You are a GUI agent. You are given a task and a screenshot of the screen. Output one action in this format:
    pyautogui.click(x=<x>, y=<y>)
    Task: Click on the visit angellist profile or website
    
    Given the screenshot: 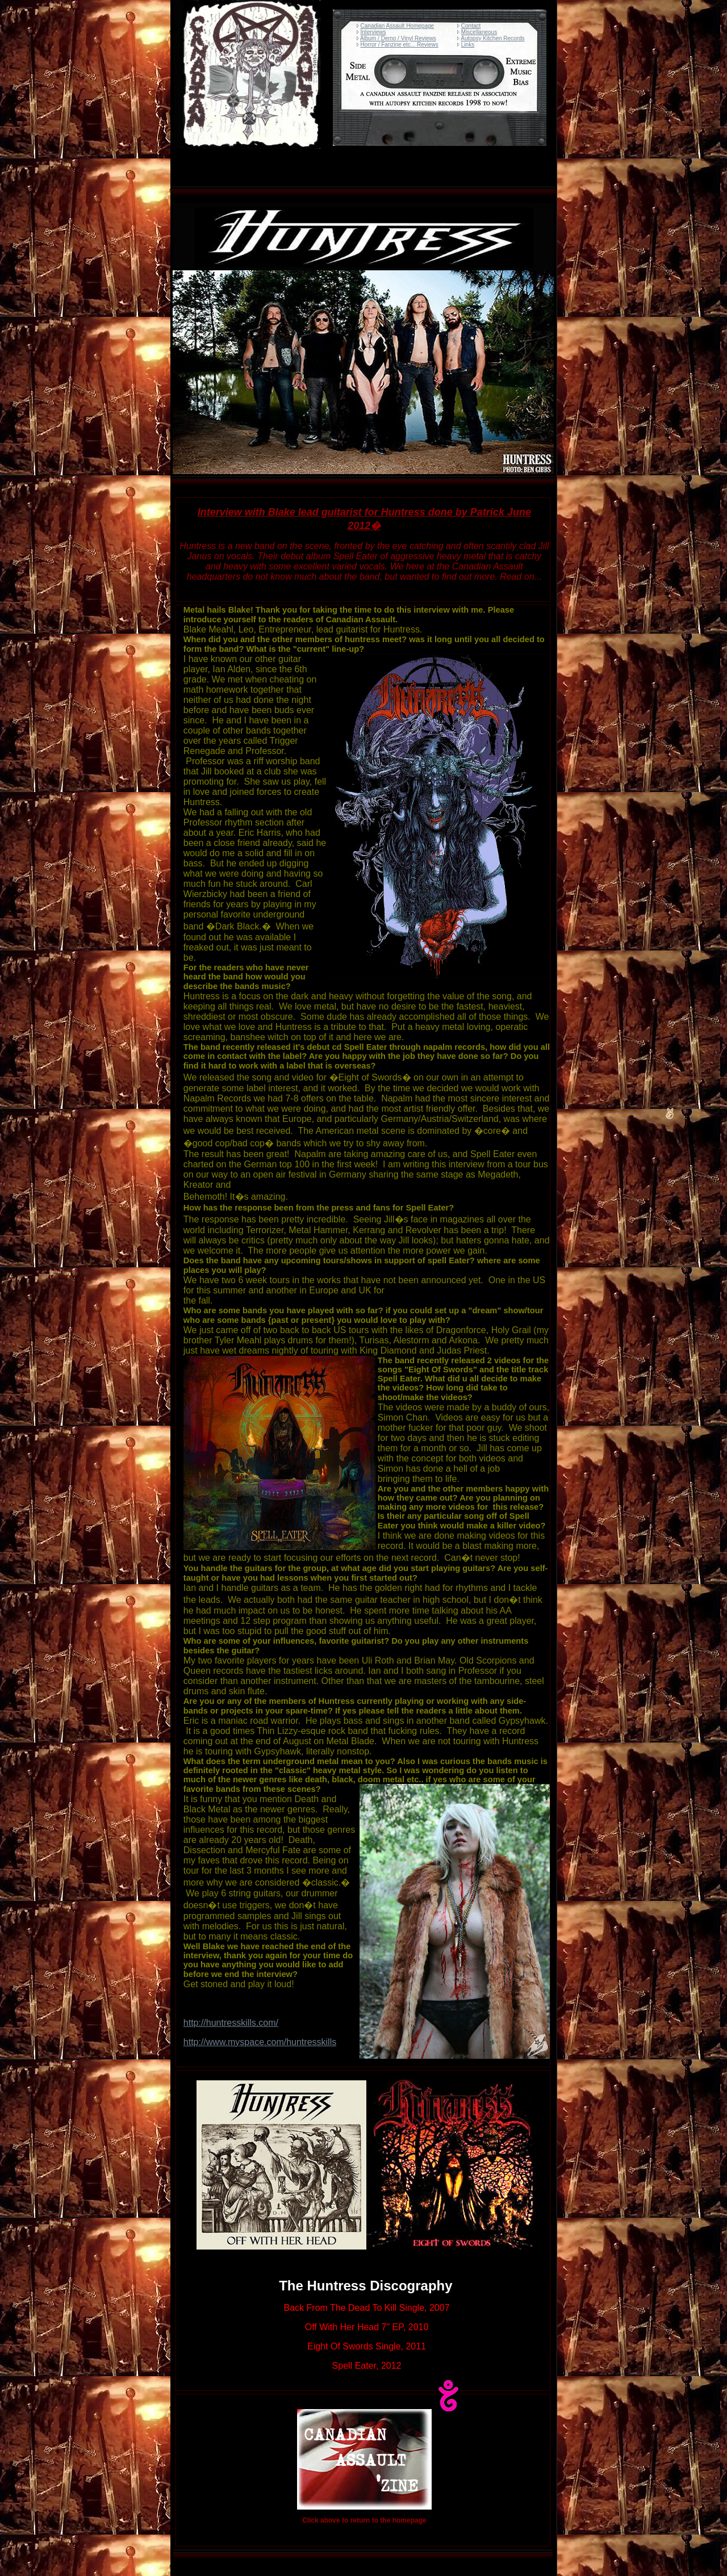 What is the action you would take?
    pyautogui.click(x=670, y=1113)
    